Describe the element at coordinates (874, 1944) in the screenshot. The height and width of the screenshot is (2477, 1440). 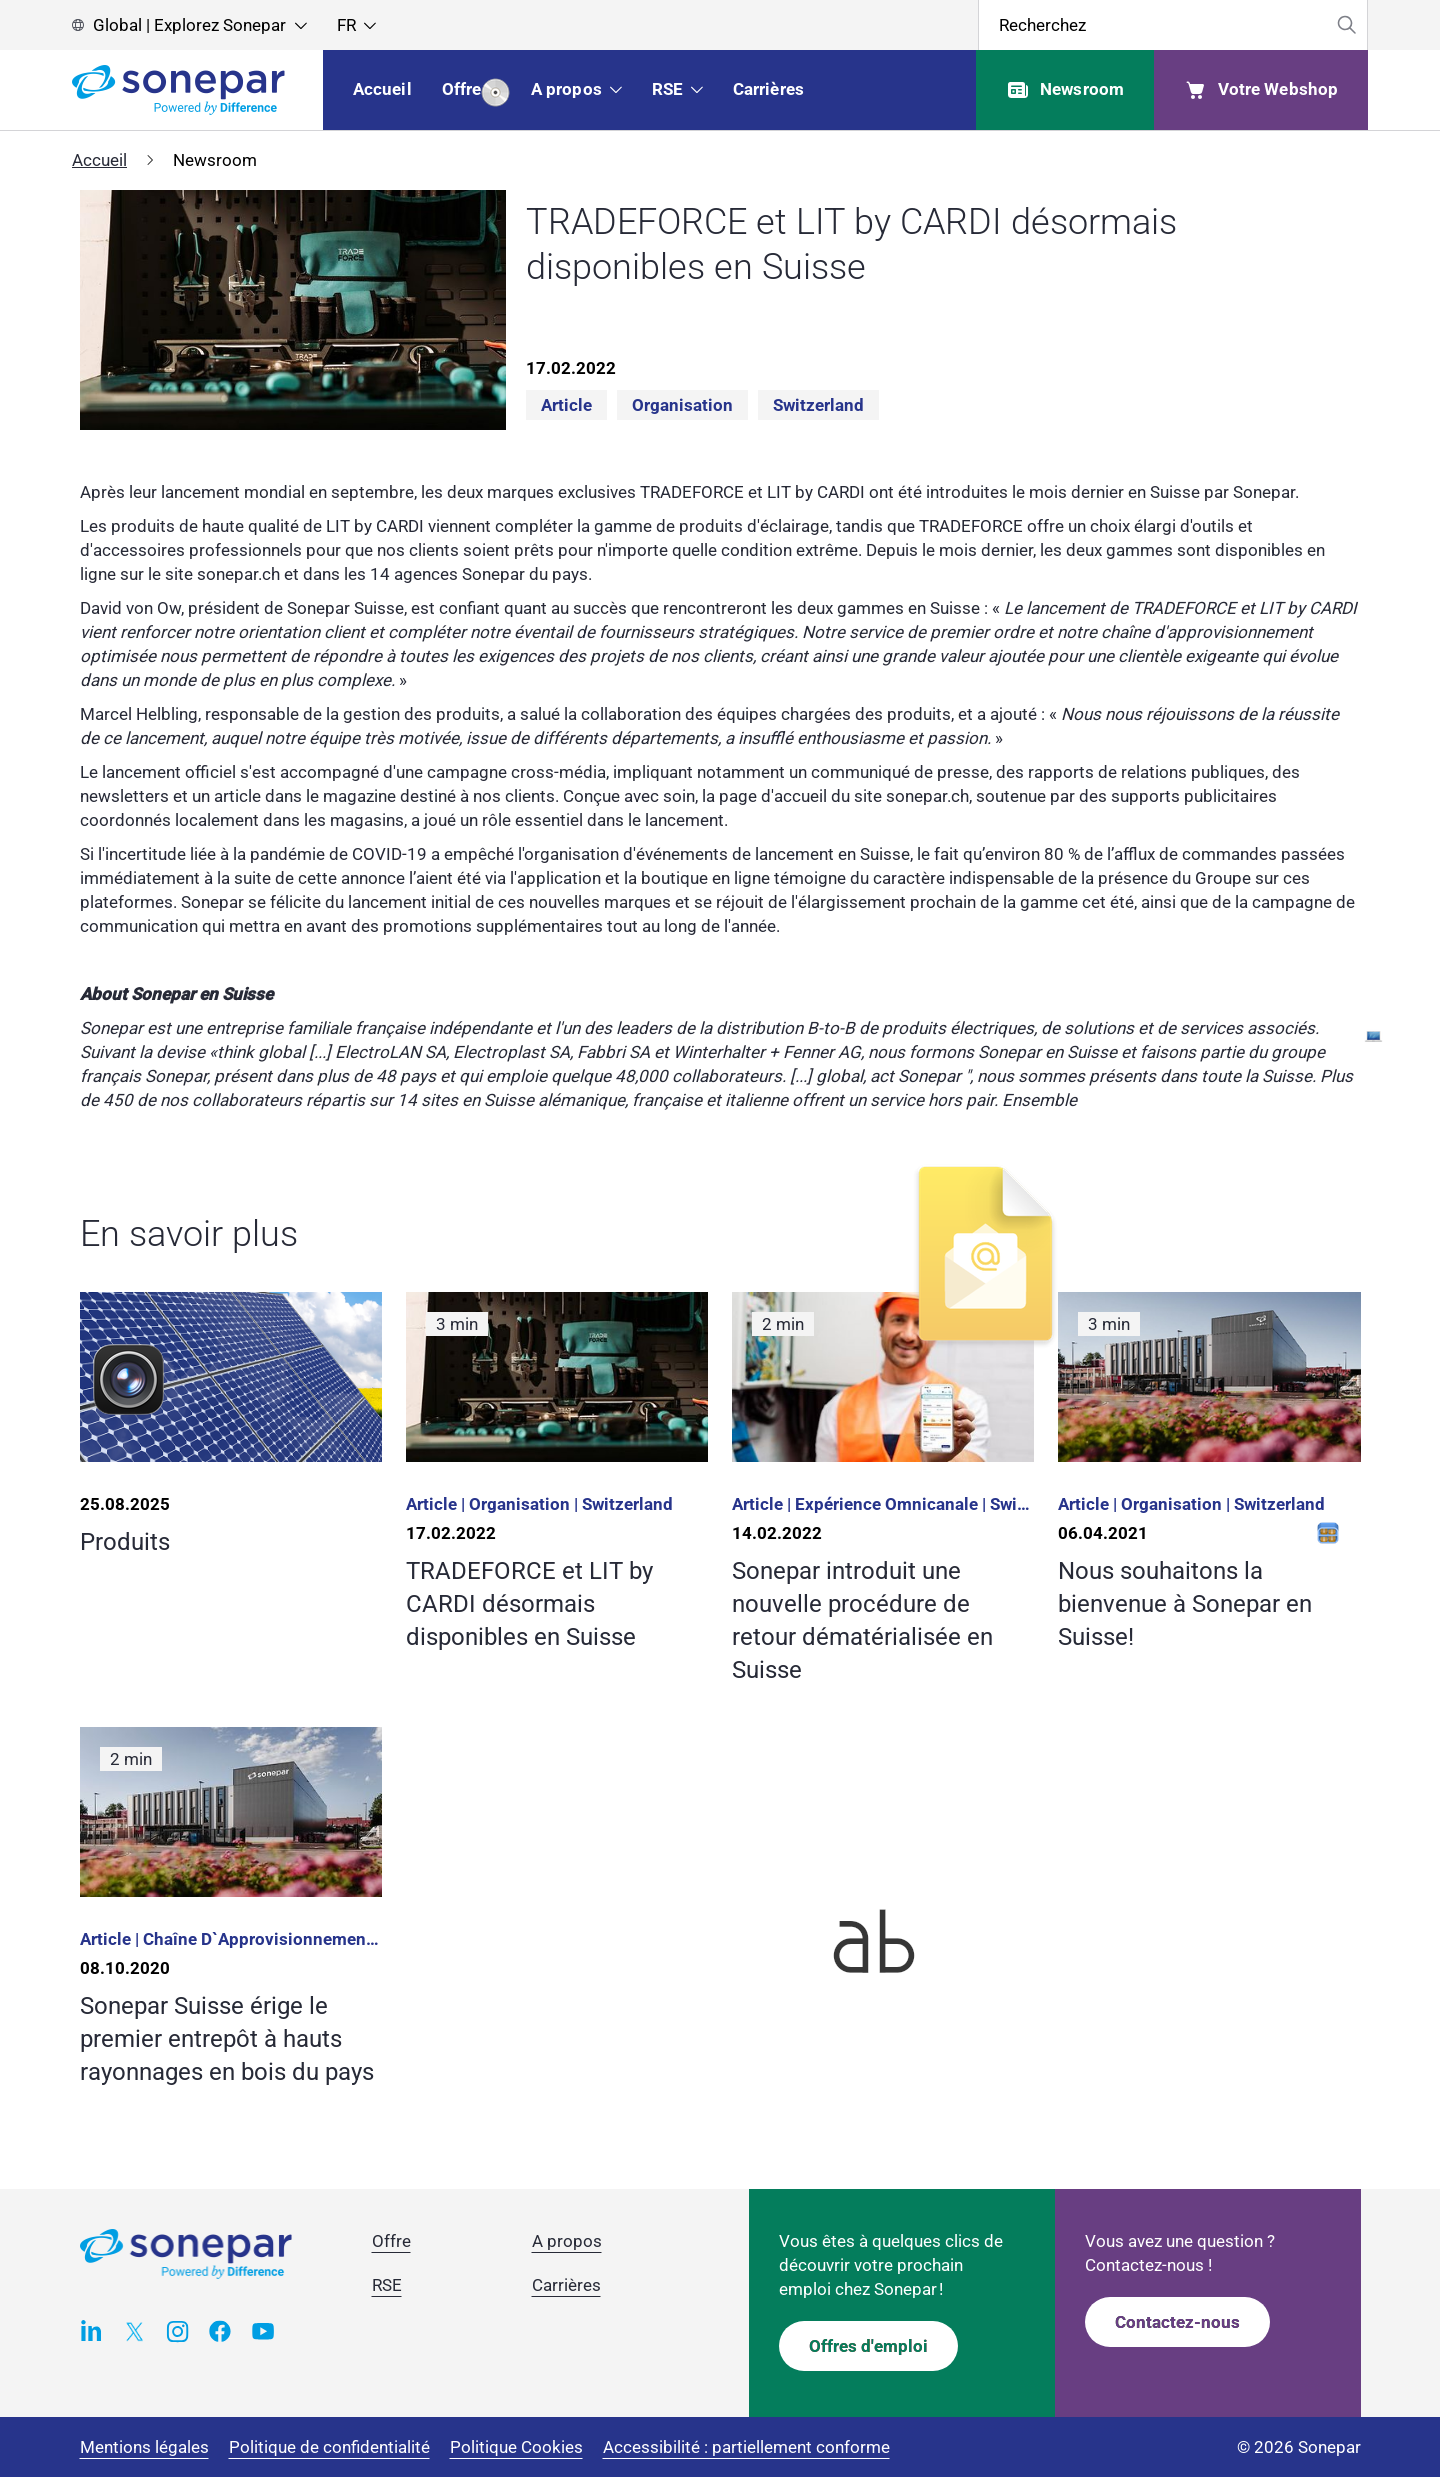
I see `access font settings and preferences` at that location.